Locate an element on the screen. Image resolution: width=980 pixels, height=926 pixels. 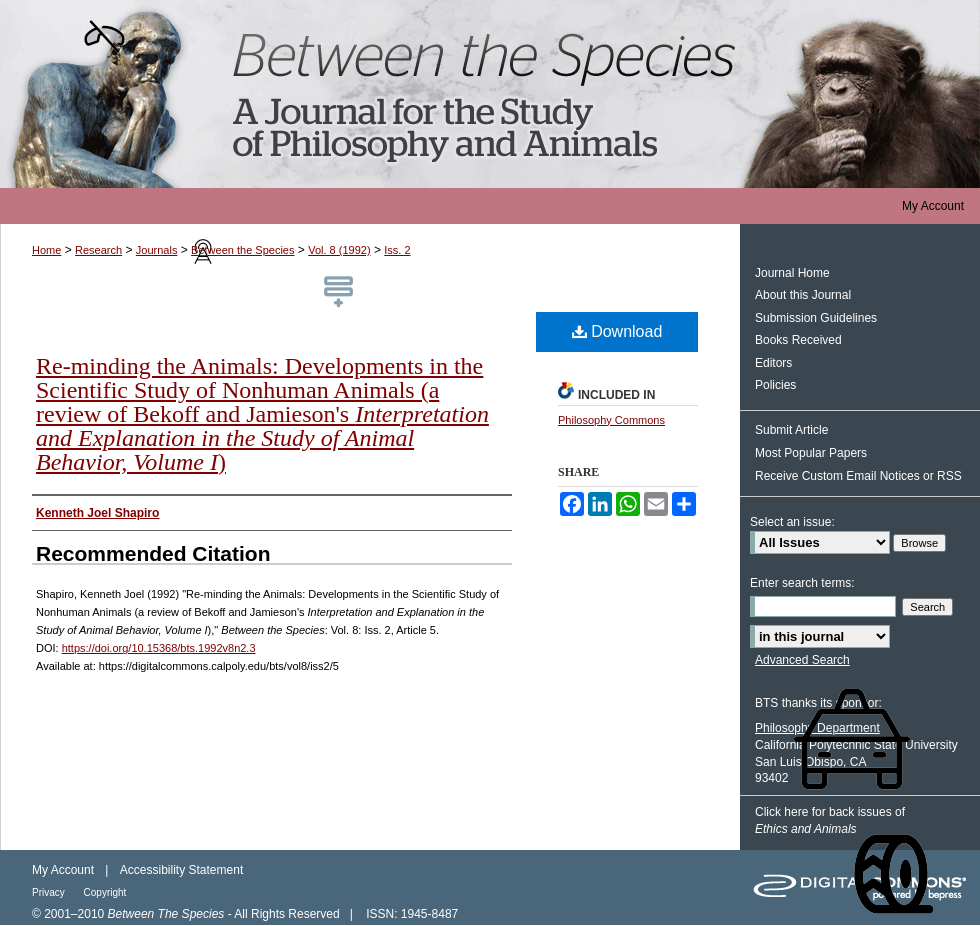
add a new row to the bottom of a table is located at coordinates (338, 289).